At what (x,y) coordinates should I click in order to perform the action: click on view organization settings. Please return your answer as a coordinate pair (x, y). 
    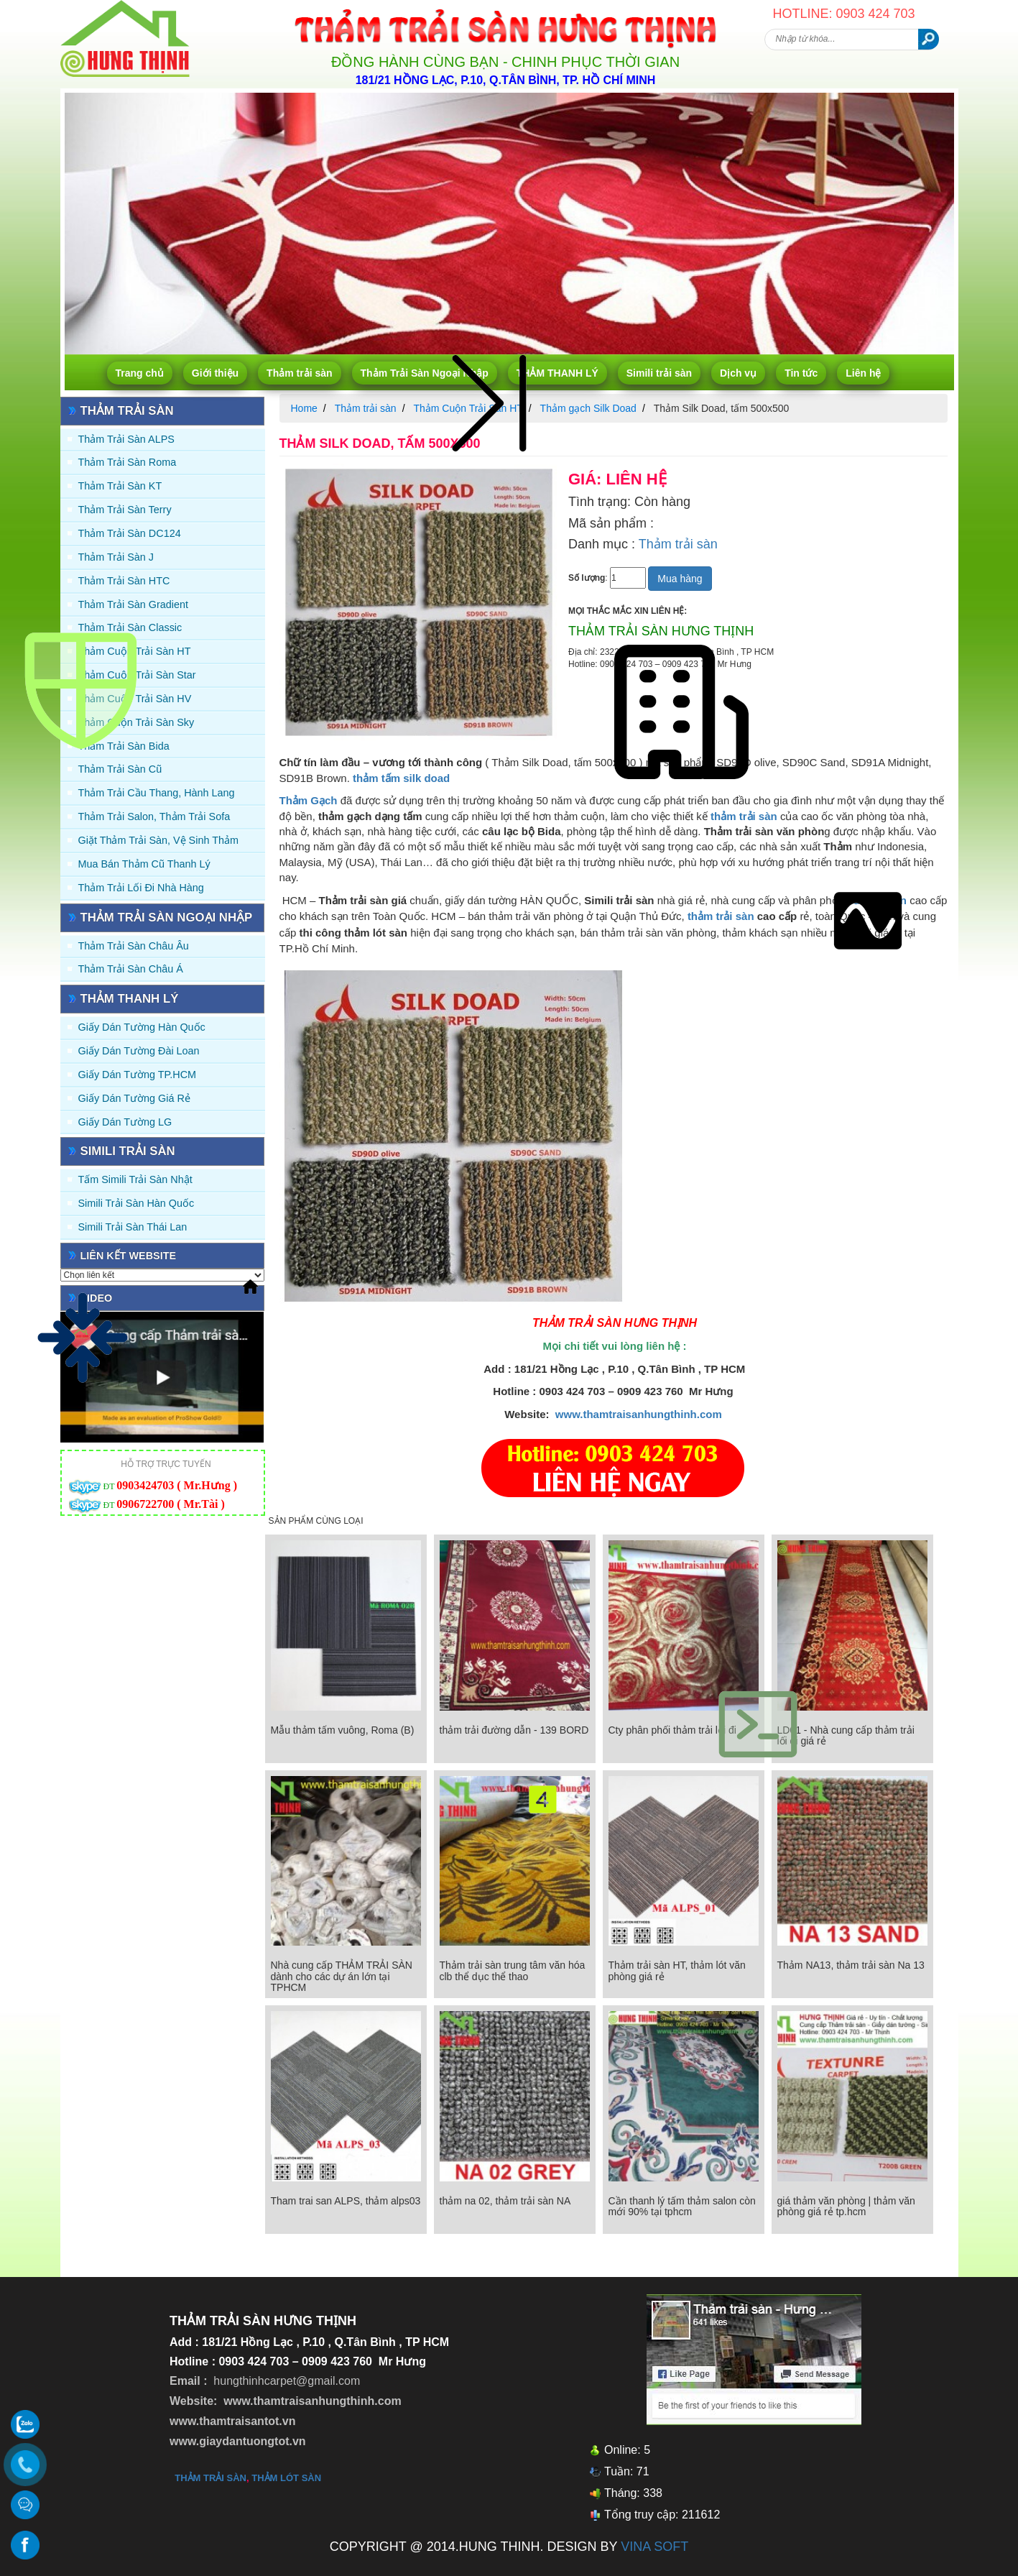
    Looking at the image, I should click on (681, 712).